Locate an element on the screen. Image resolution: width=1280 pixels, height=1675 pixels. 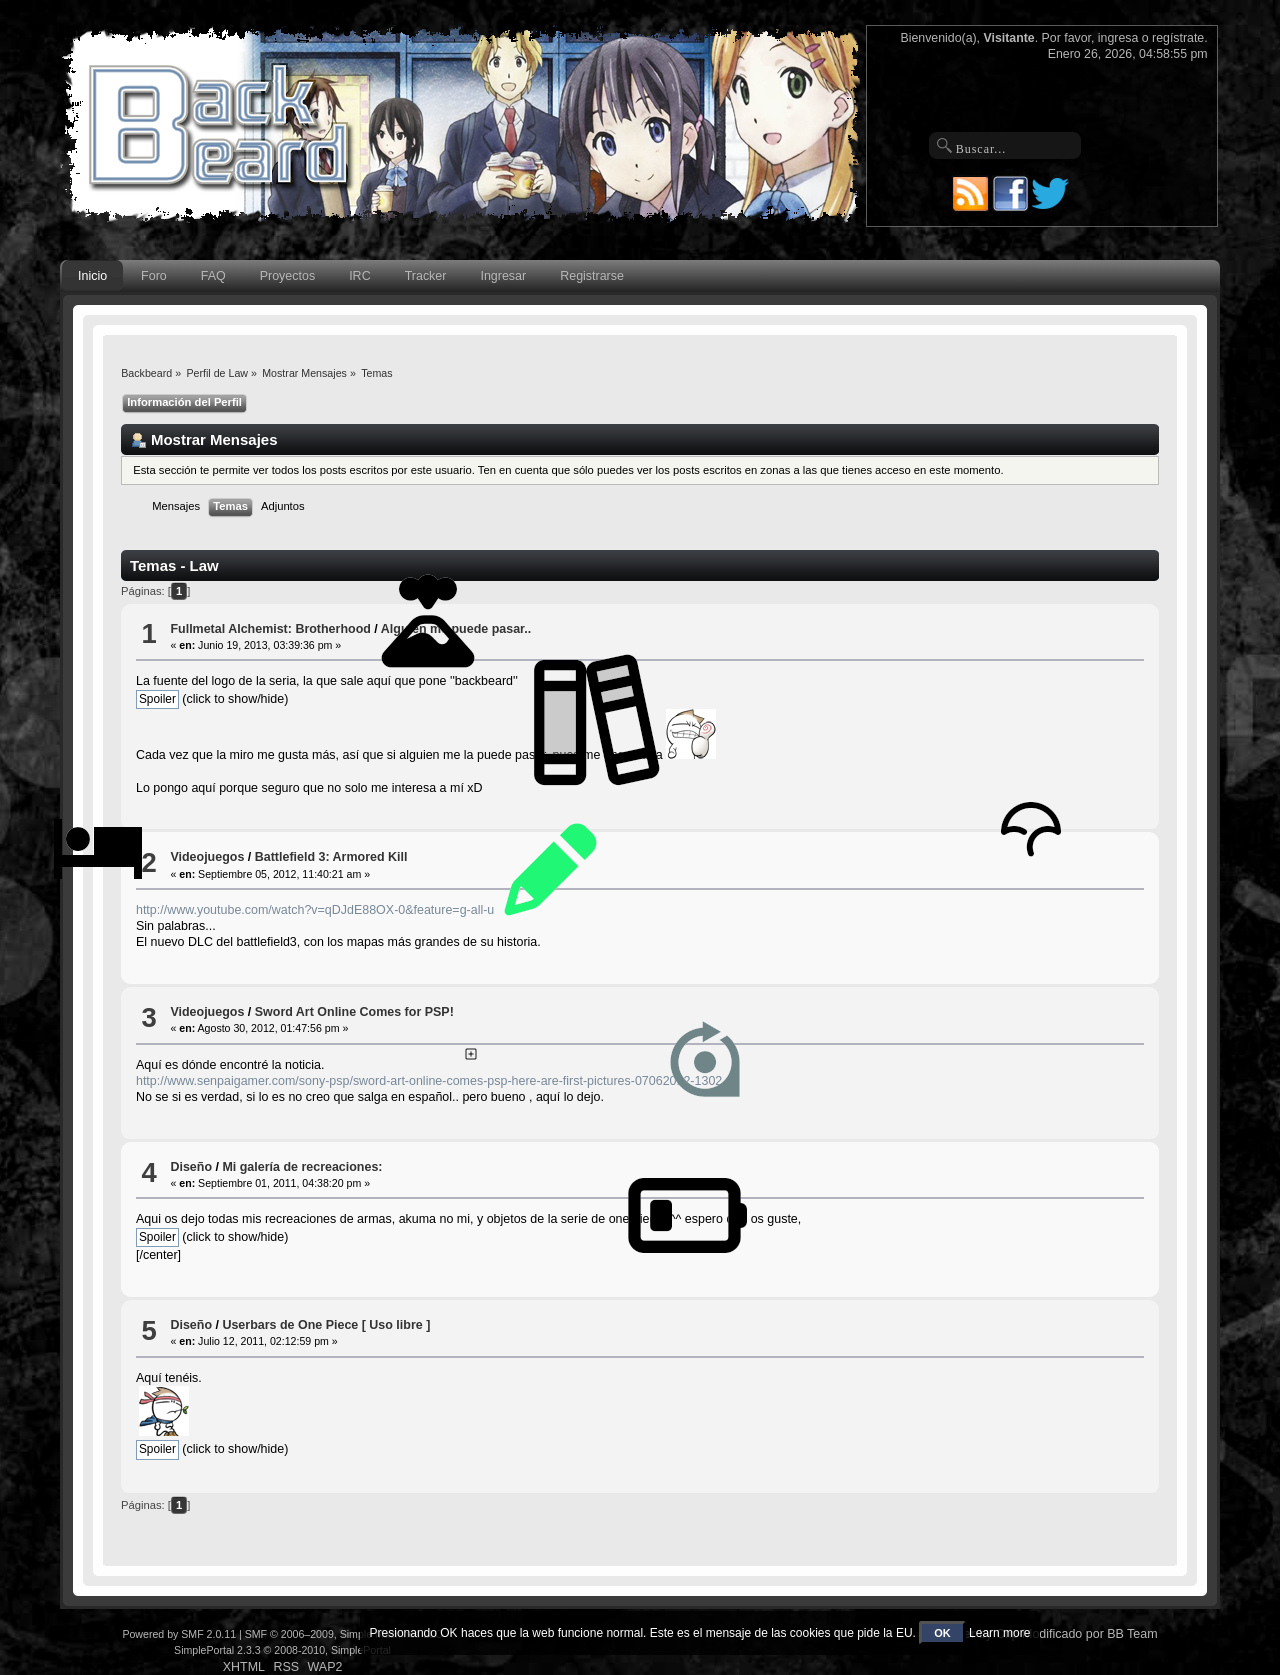
indicates low battery level at approximately 25% is located at coordinates (684, 1215).